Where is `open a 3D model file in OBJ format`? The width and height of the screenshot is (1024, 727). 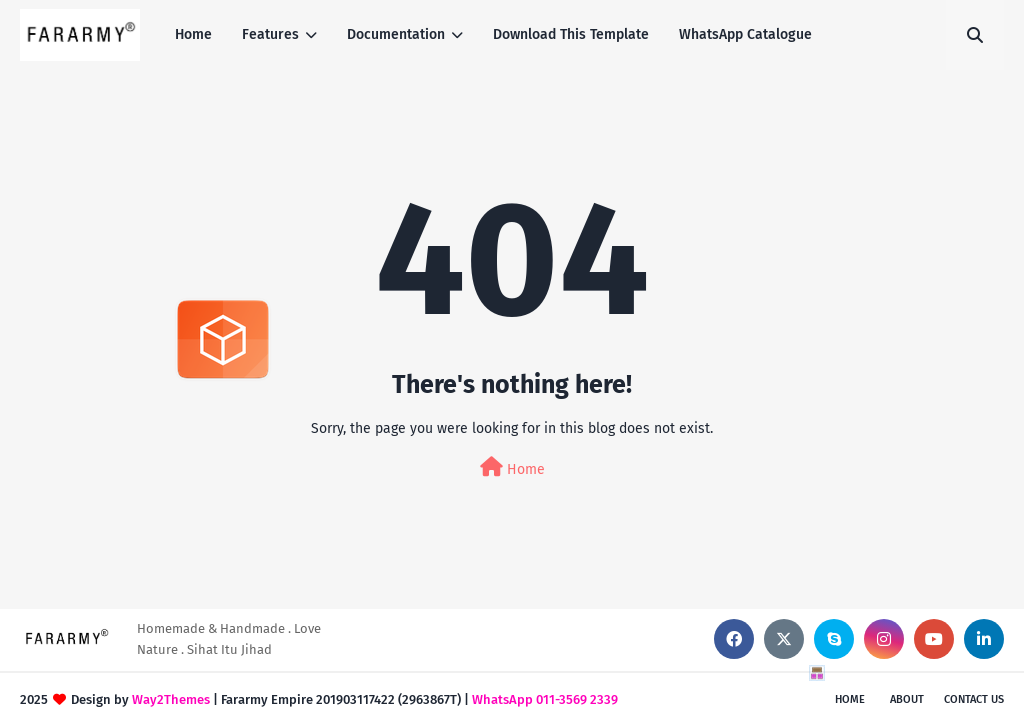
open a 3D model file in OBJ format is located at coordinates (223, 336).